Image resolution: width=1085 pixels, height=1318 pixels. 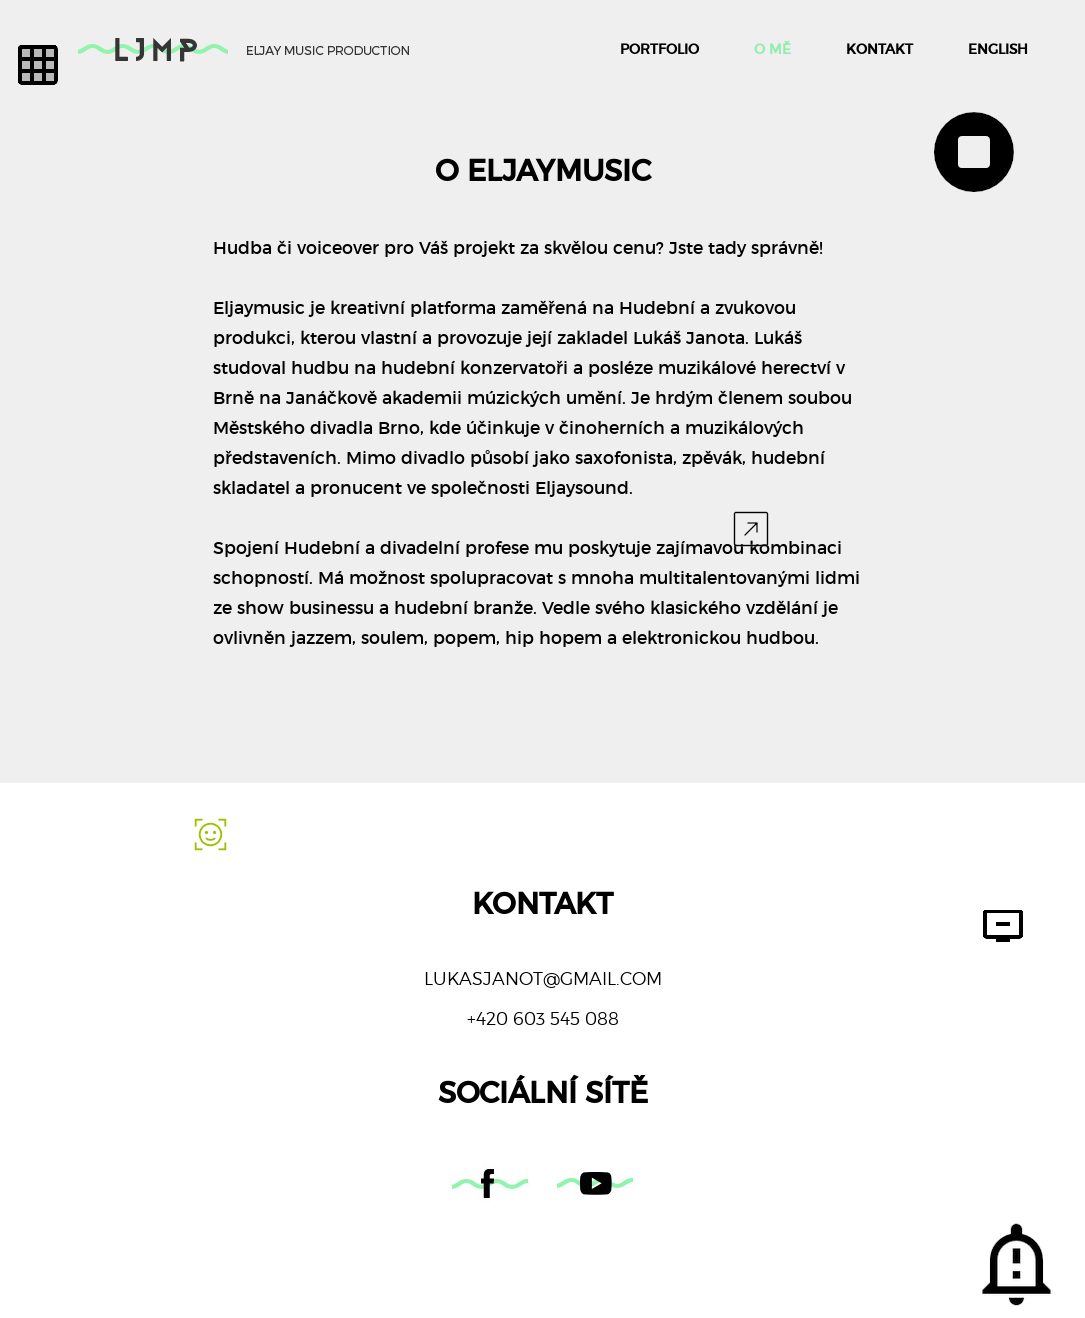 I want to click on toggle grid view layout, so click(x=38, y=65).